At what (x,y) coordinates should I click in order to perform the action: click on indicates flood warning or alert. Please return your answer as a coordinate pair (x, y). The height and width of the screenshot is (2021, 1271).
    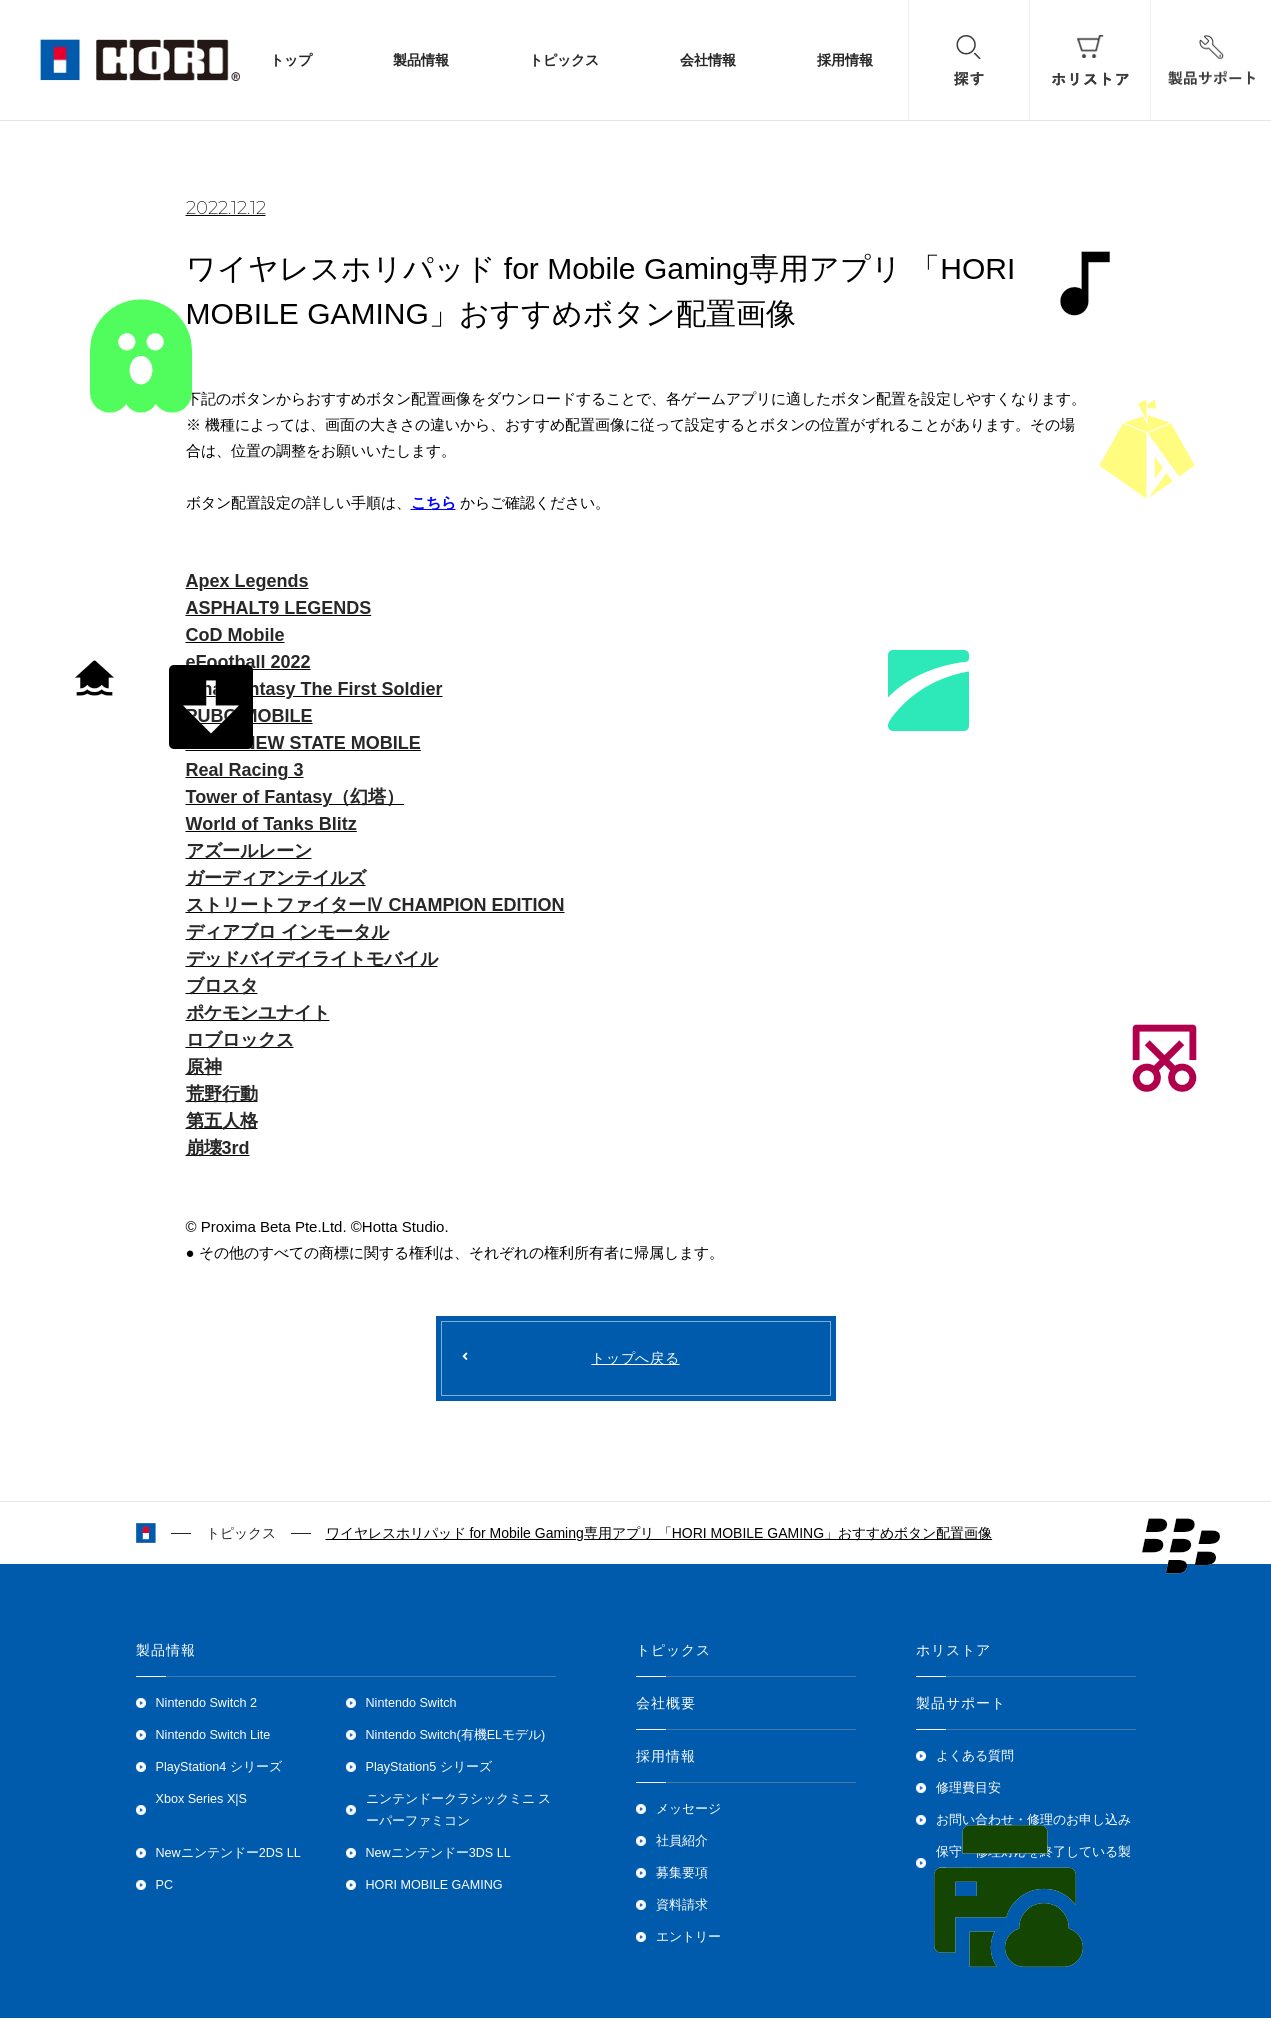
    Looking at the image, I should click on (94, 679).